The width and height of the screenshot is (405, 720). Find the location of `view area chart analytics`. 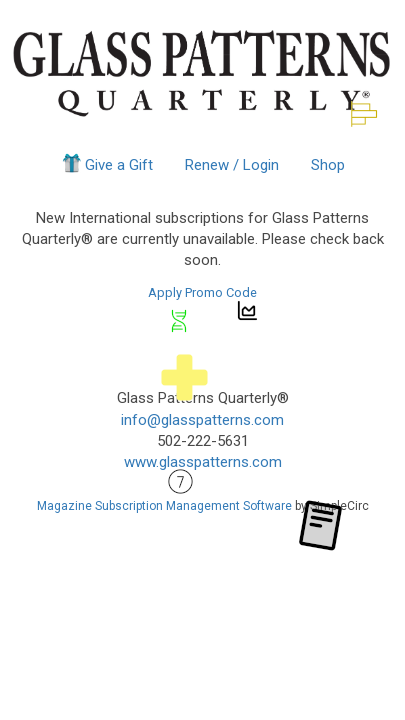

view area chart analytics is located at coordinates (247, 310).